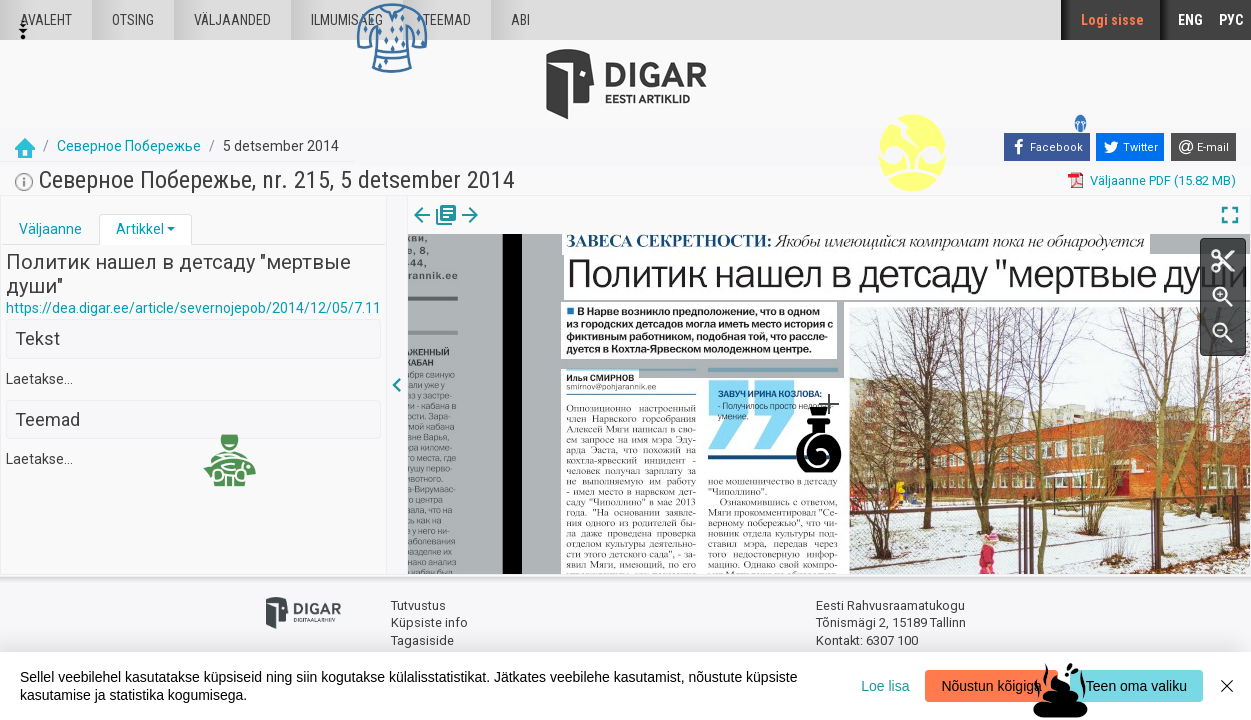  Describe the element at coordinates (913, 153) in the screenshot. I see `select a broken or damaged mask item` at that location.